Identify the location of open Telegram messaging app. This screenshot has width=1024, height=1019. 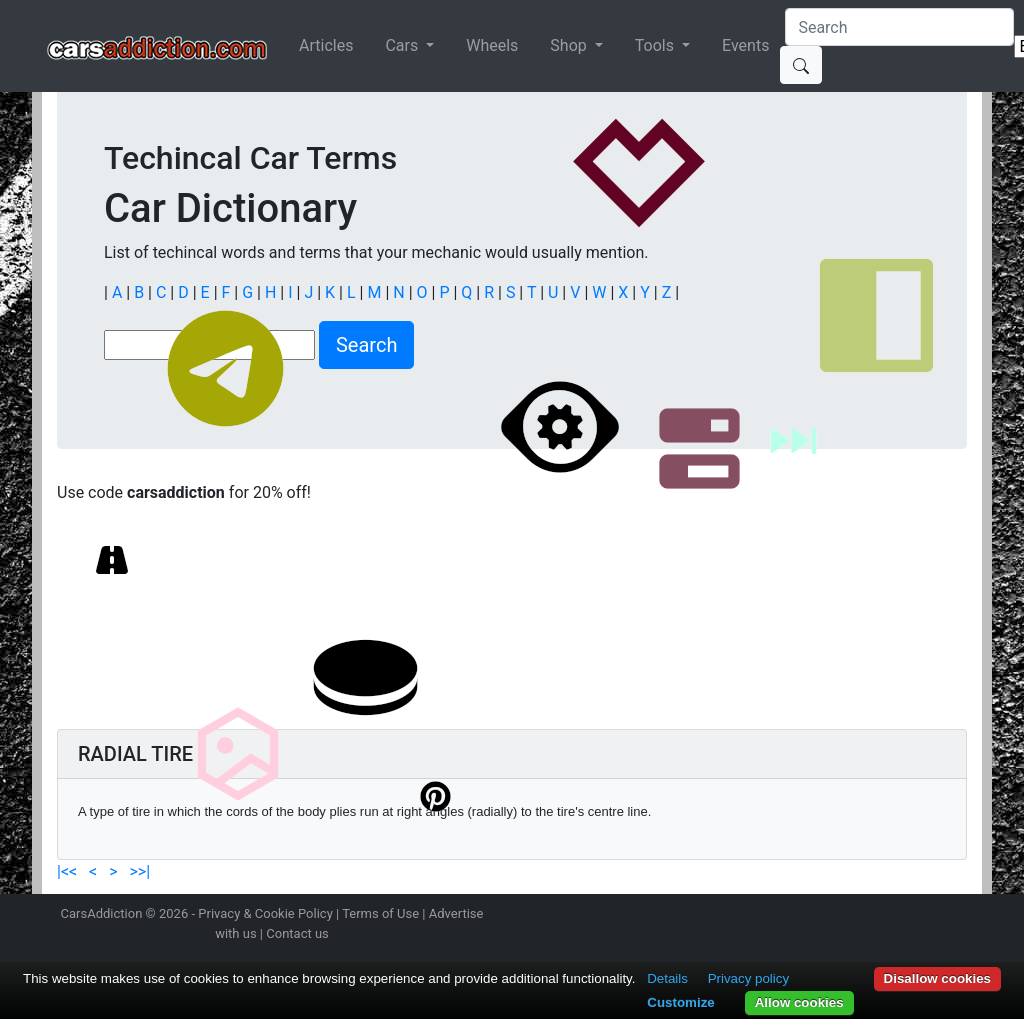
(225, 368).